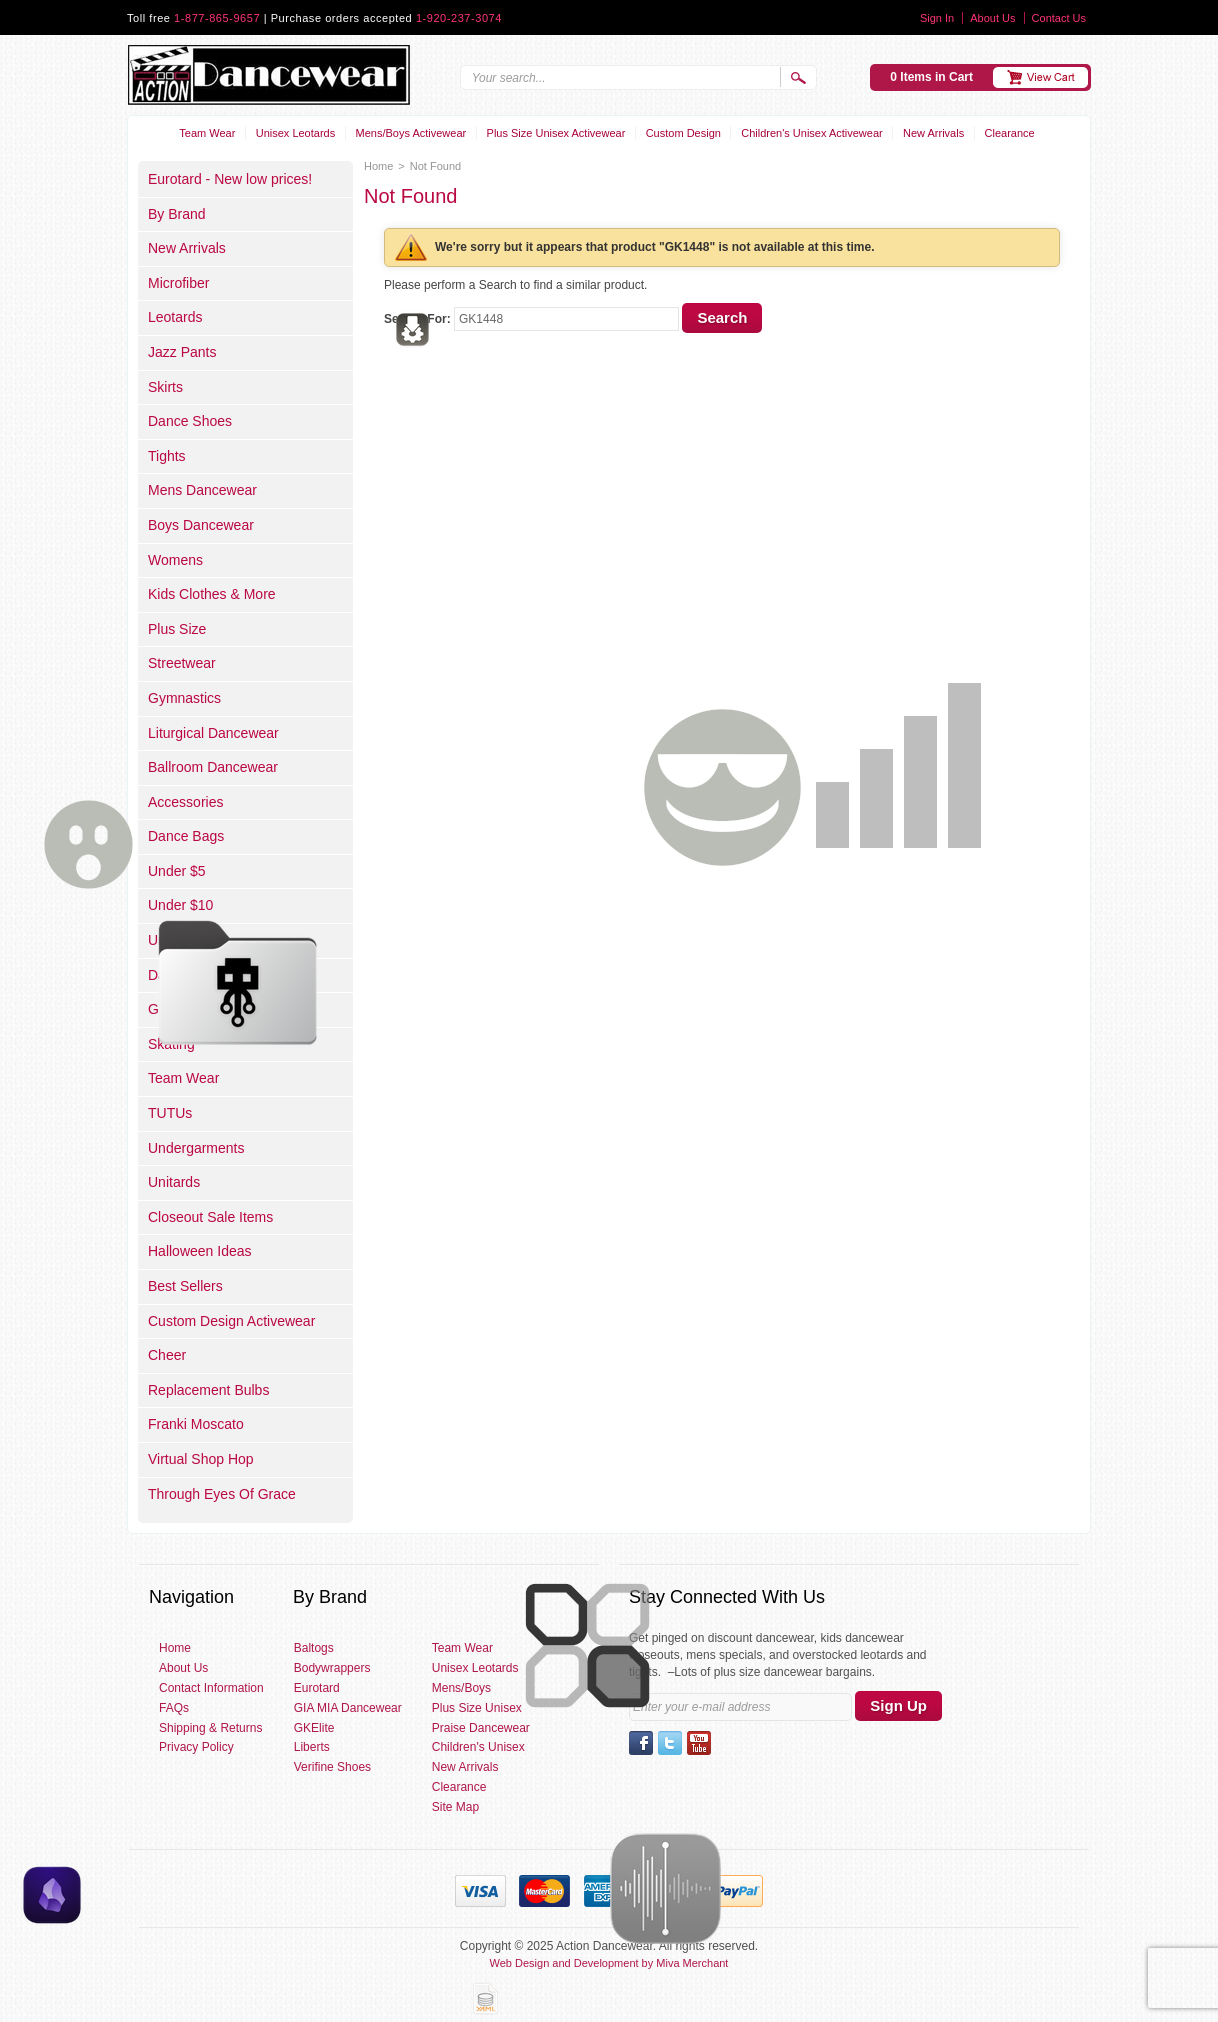 This screenshot has width=1218, height=2022. What do you see at coordinates (412, 329) in the screenshot?
I see `open gear lever app for managing appimages` at bounding box center [412, 329].